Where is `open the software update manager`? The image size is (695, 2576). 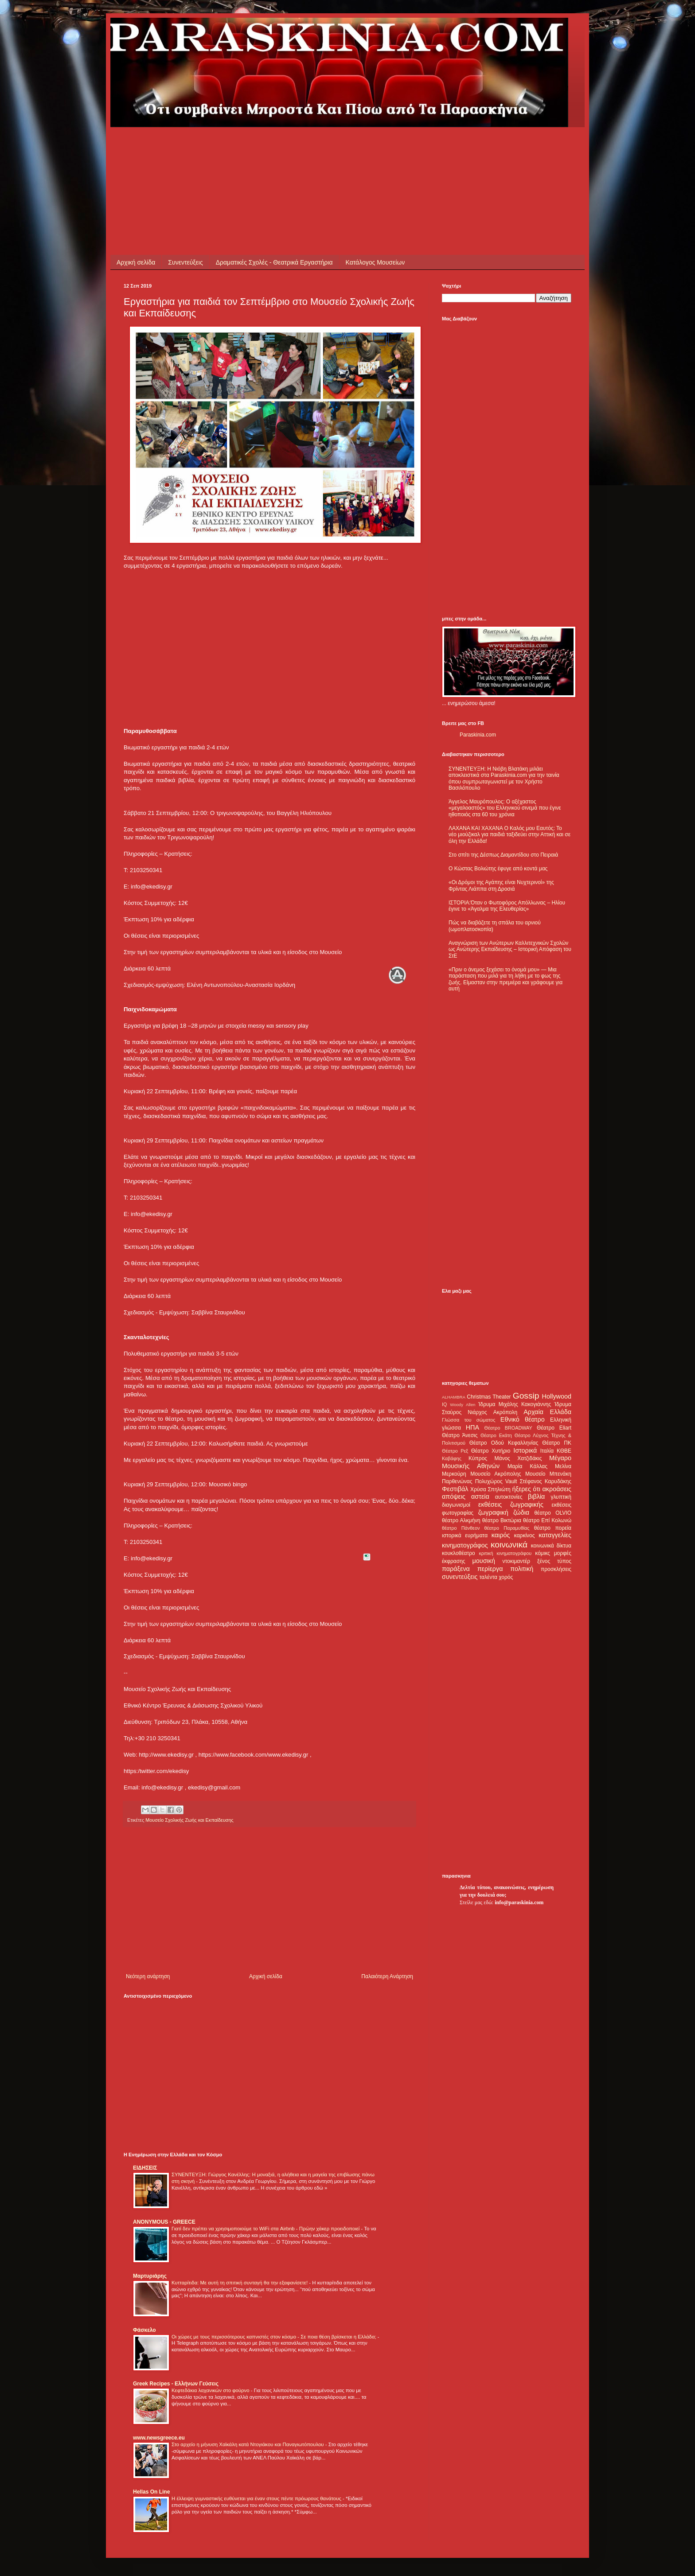
open the software update manager is located at coordinates (397, 975).